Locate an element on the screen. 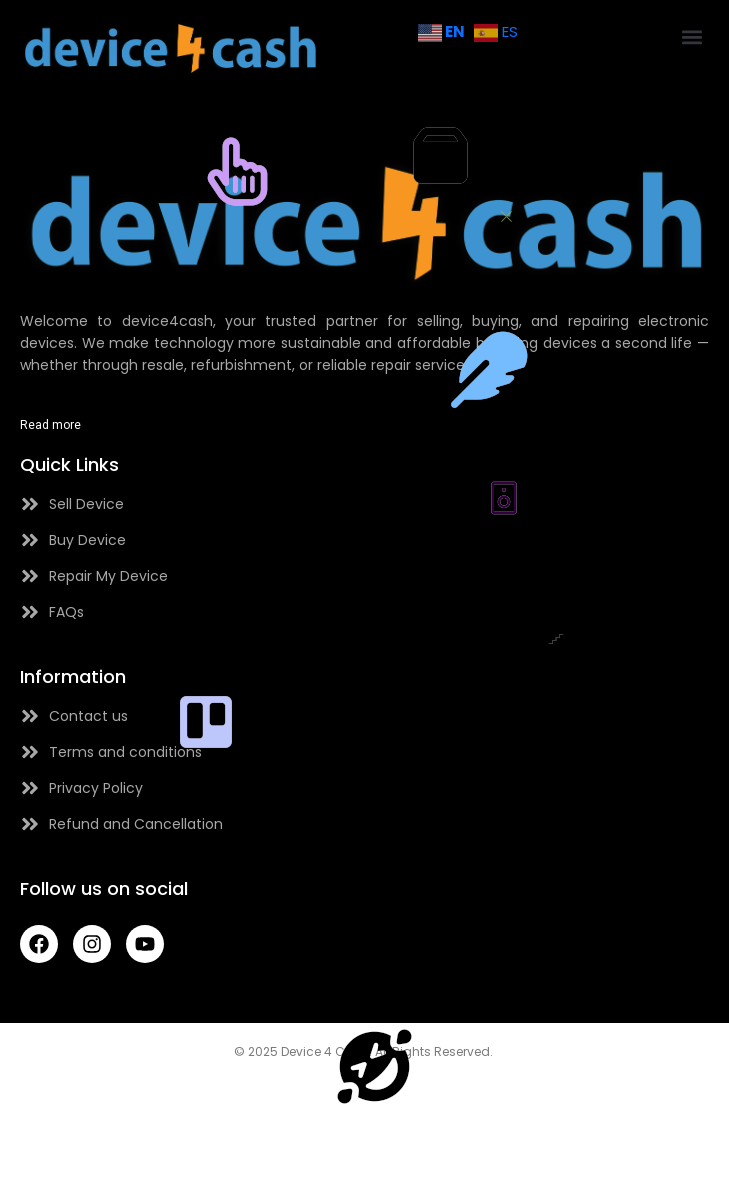  compose a new message or post is located at coordinates (488, 370).